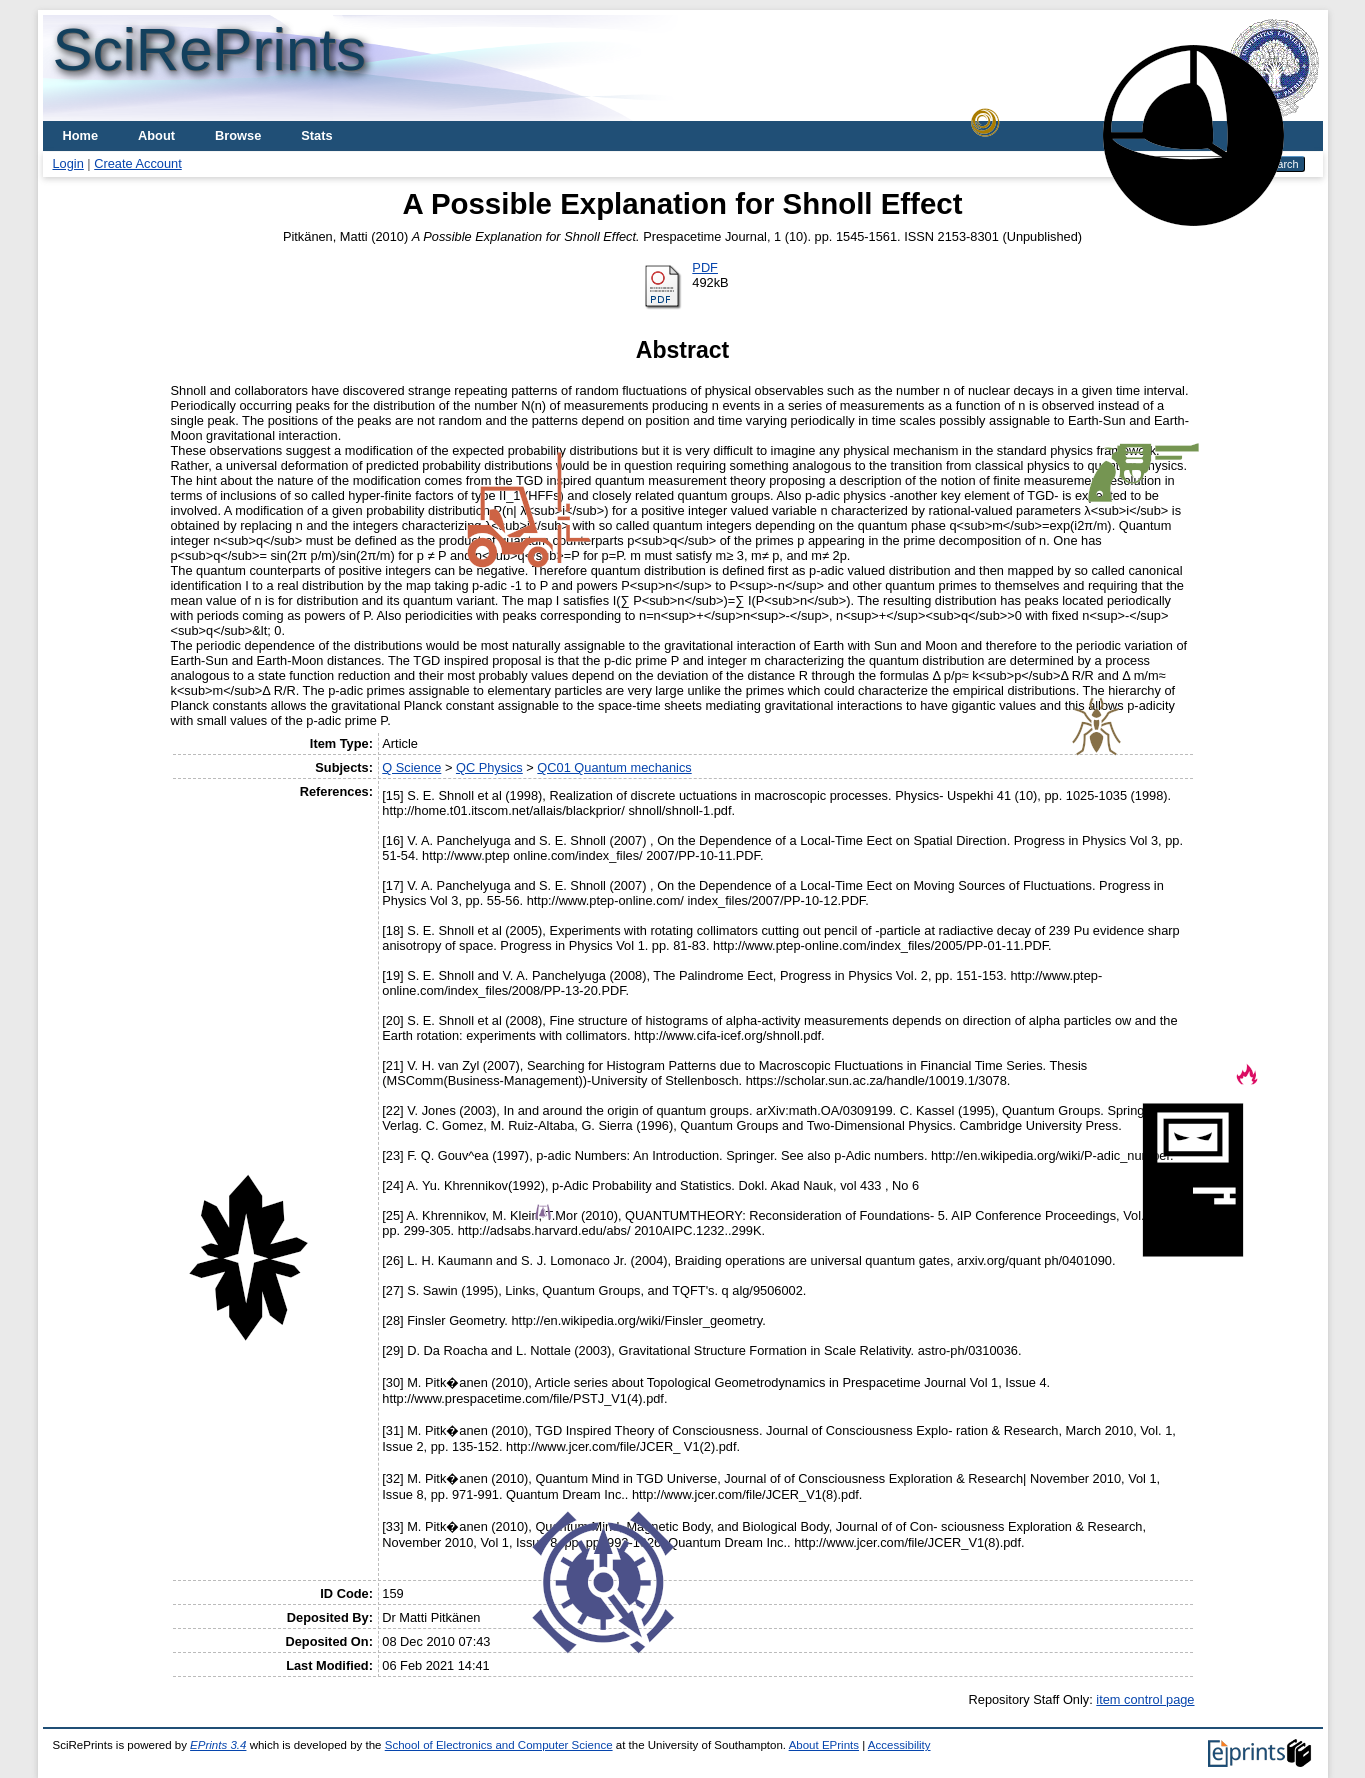  I want to click on collect or view crystals/gems in inventory, so click(245, 1258).